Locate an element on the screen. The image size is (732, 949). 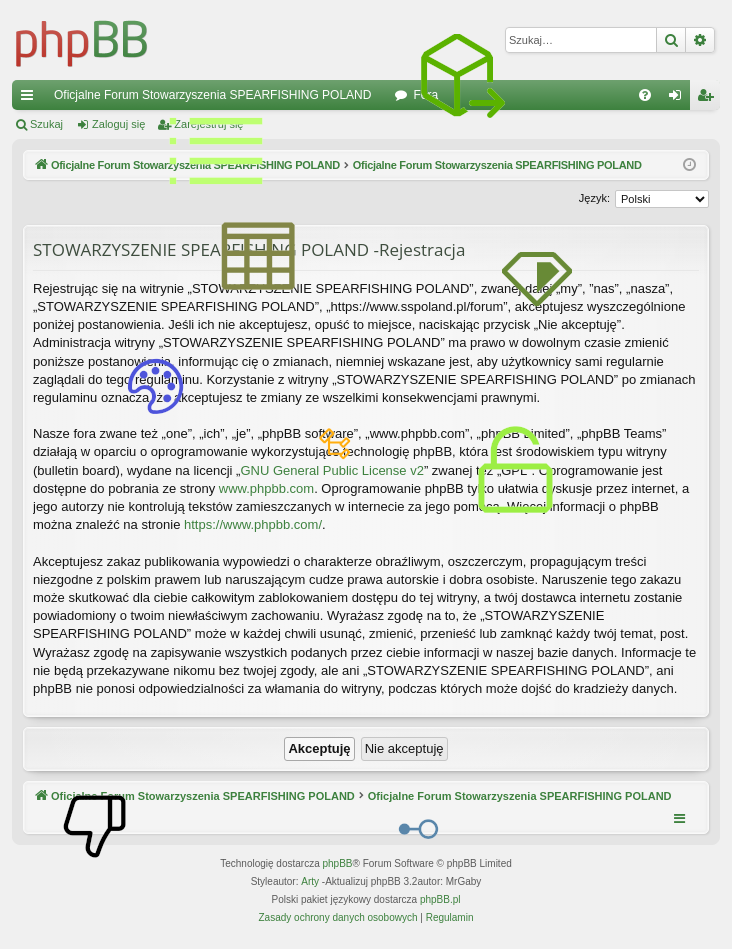
insert or view a data table is located at coordinates (261, 256).